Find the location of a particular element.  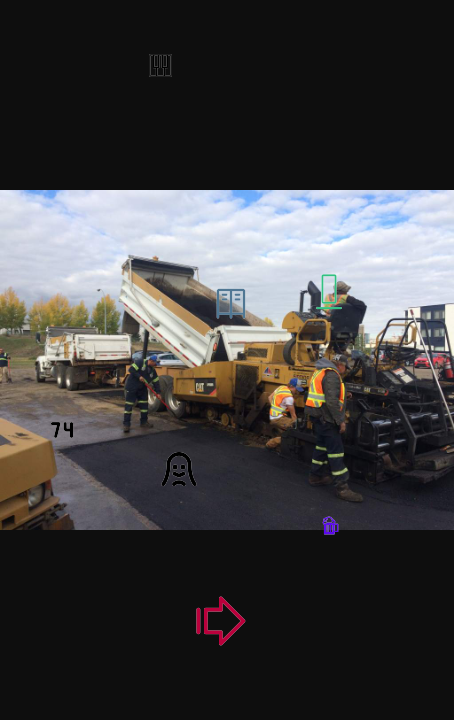

access storage lockers is located at coordinates (231, 303).